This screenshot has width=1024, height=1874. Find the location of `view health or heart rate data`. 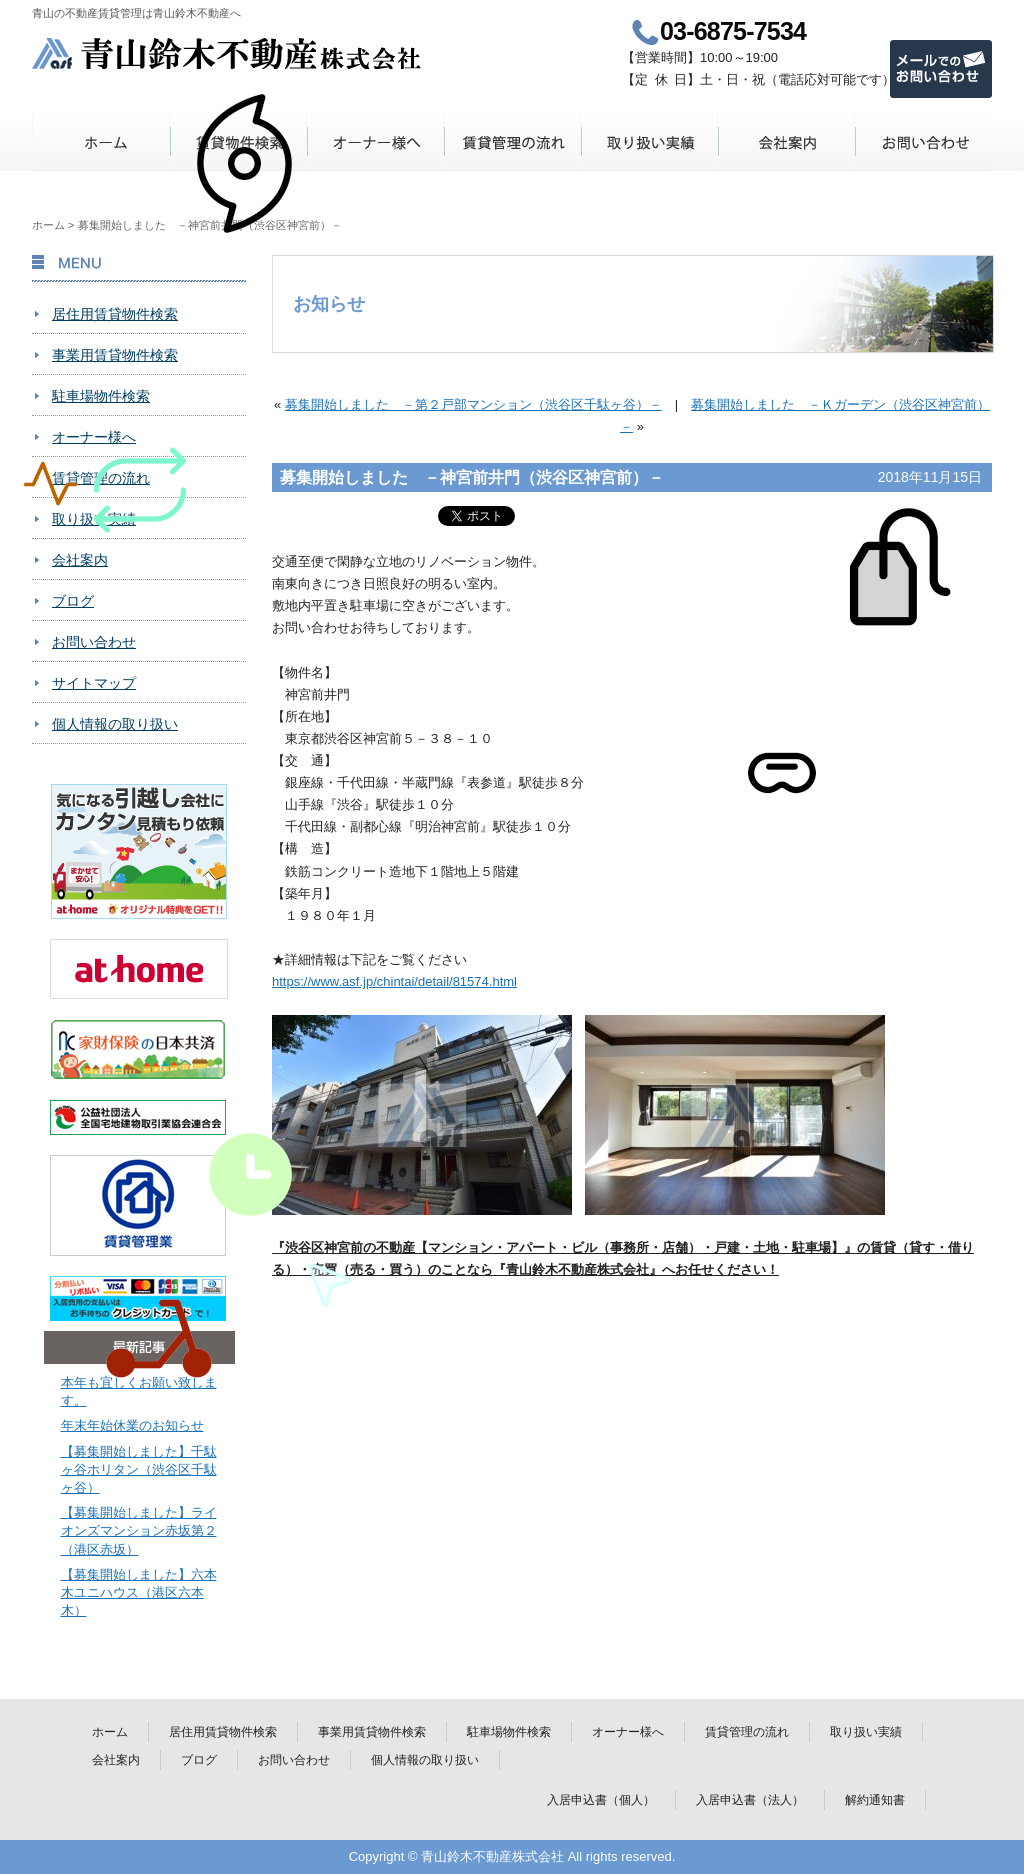

view health or heart rate data is located at coordinates (50, 484).